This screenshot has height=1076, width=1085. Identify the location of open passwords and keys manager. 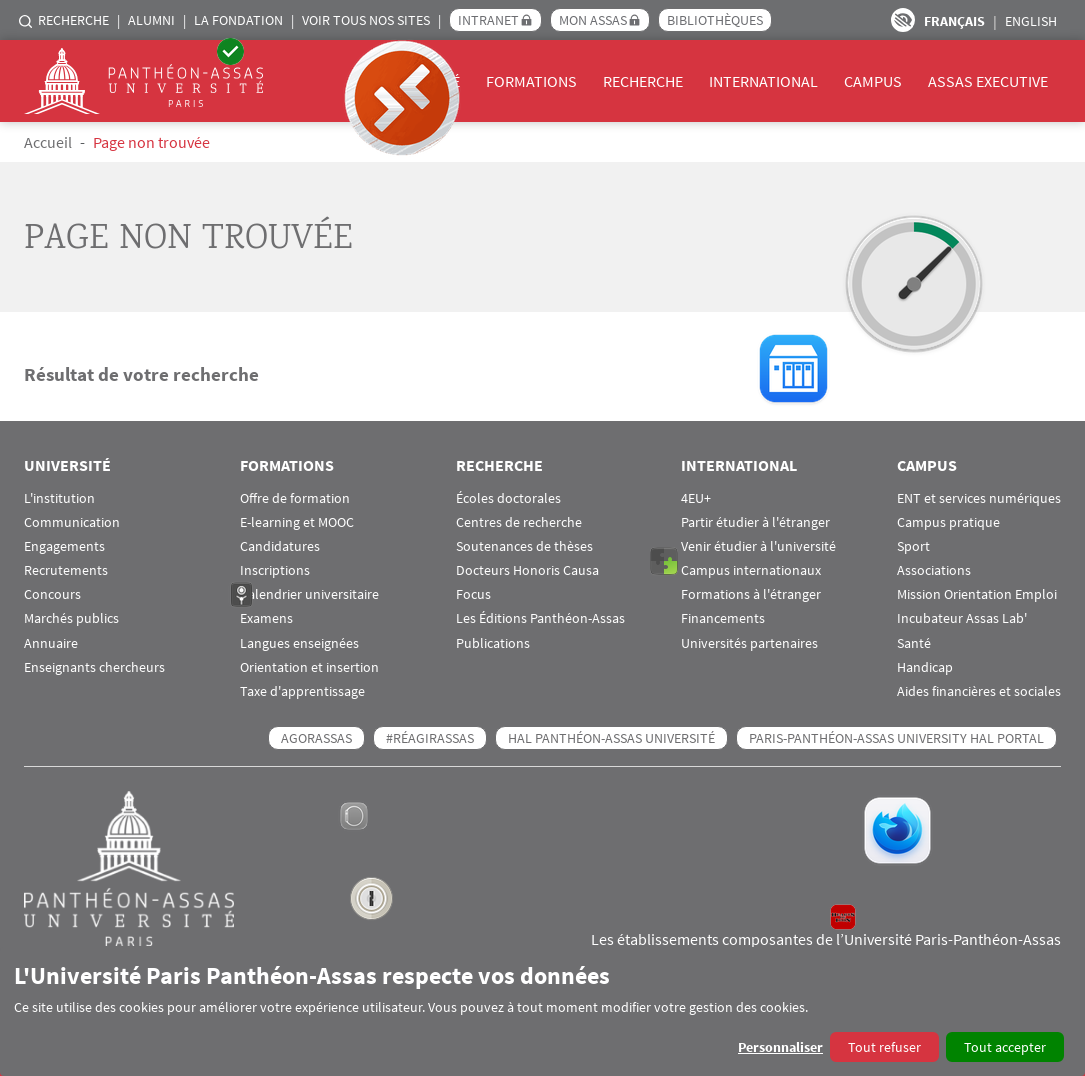
(371, 898).